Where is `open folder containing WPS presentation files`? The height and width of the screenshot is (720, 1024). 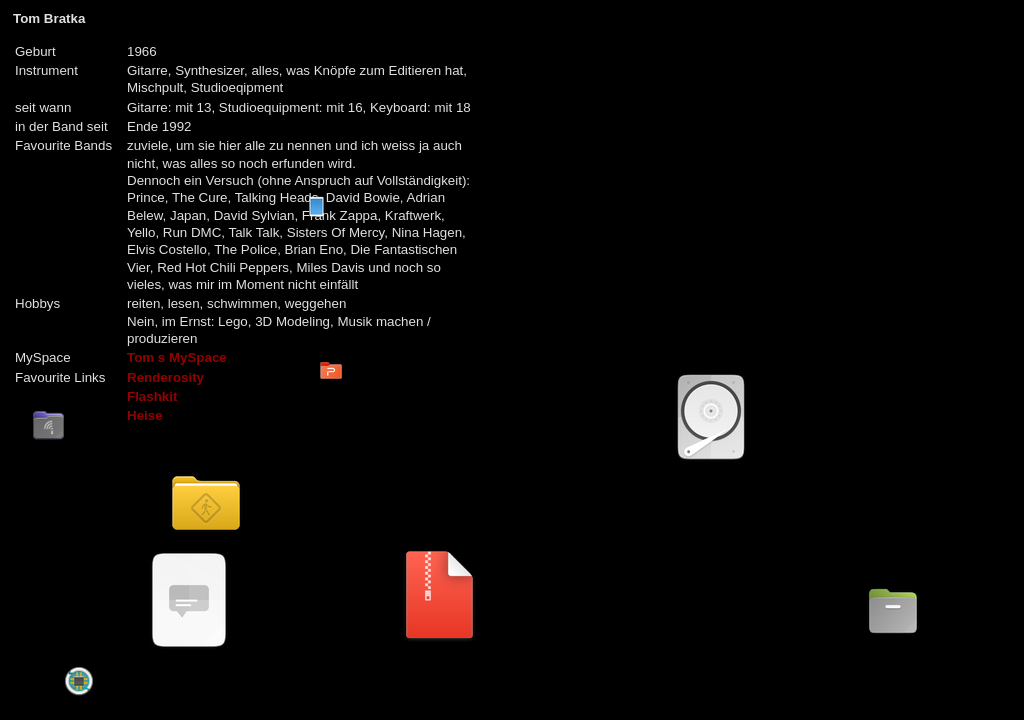 open folder containing WPS presentation files is located at coordinates (331, 371).